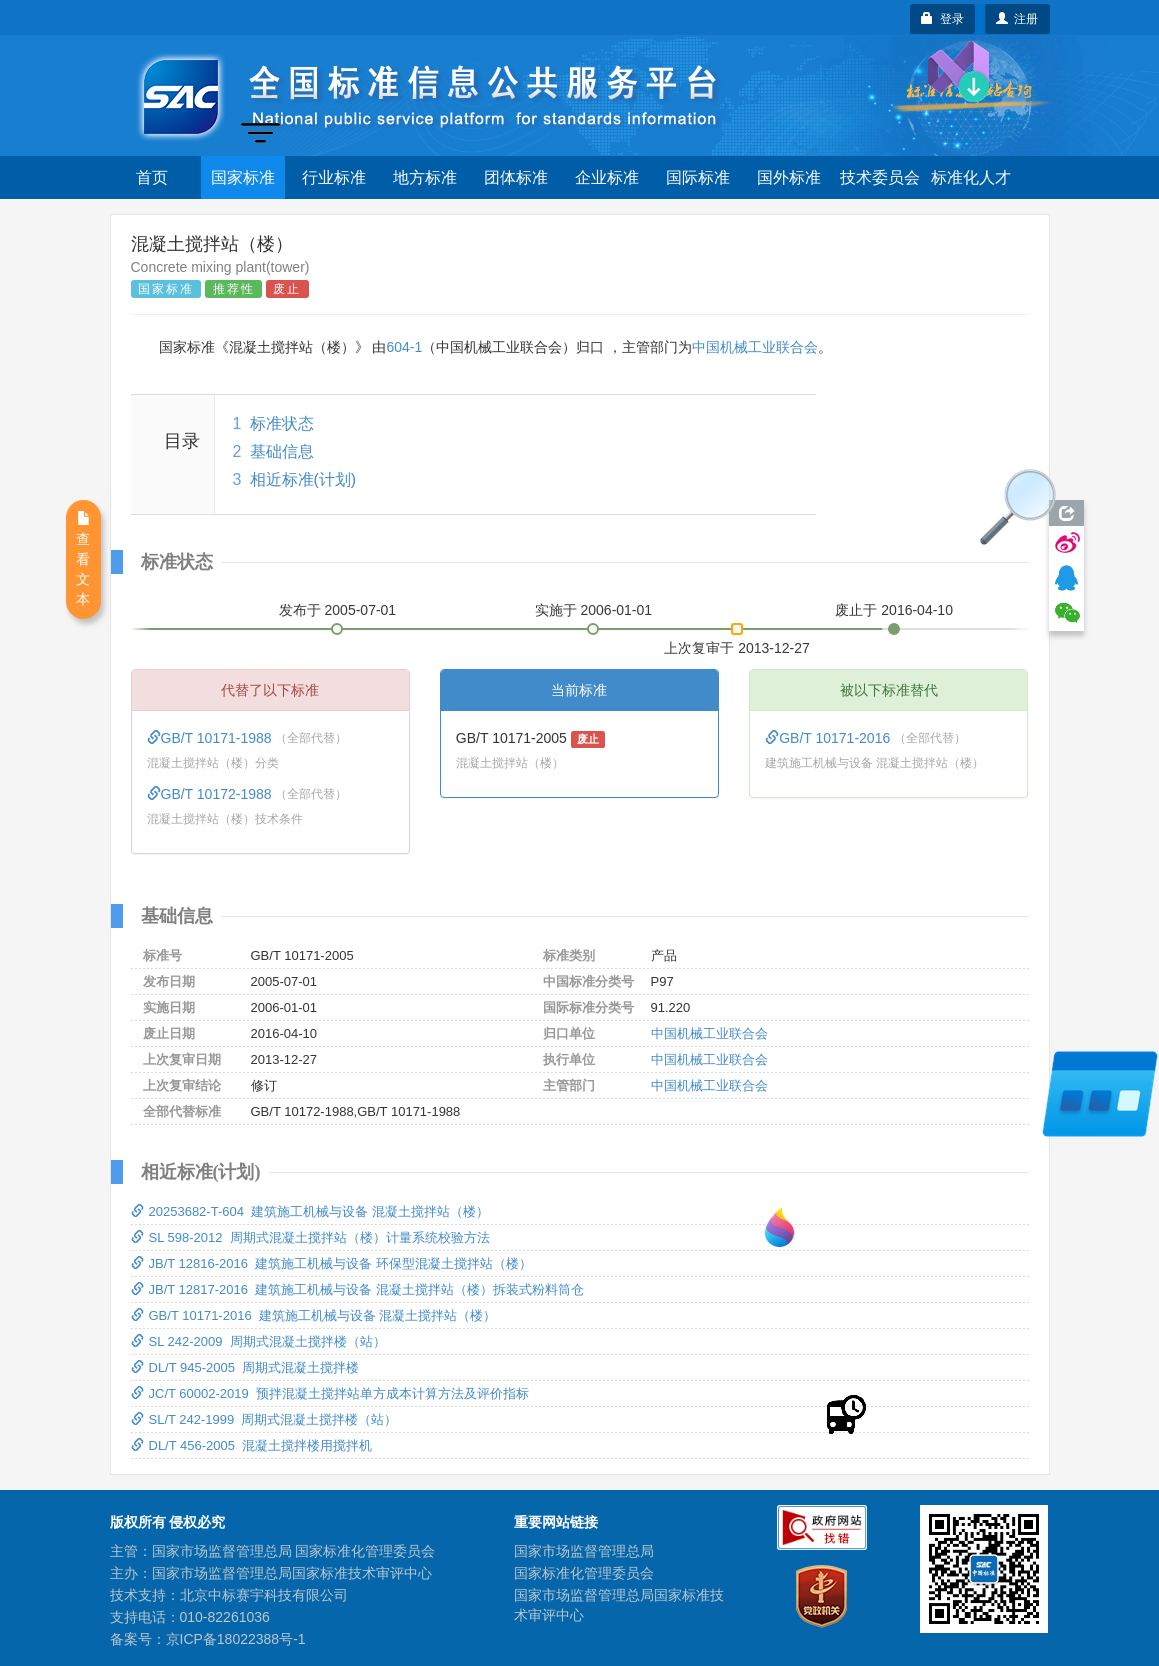 The width and height of the screenshot is (1159, 1666). Describe the element at coordinates (260, 131) in the screenshot. I see `filter or sort list items` at that location.